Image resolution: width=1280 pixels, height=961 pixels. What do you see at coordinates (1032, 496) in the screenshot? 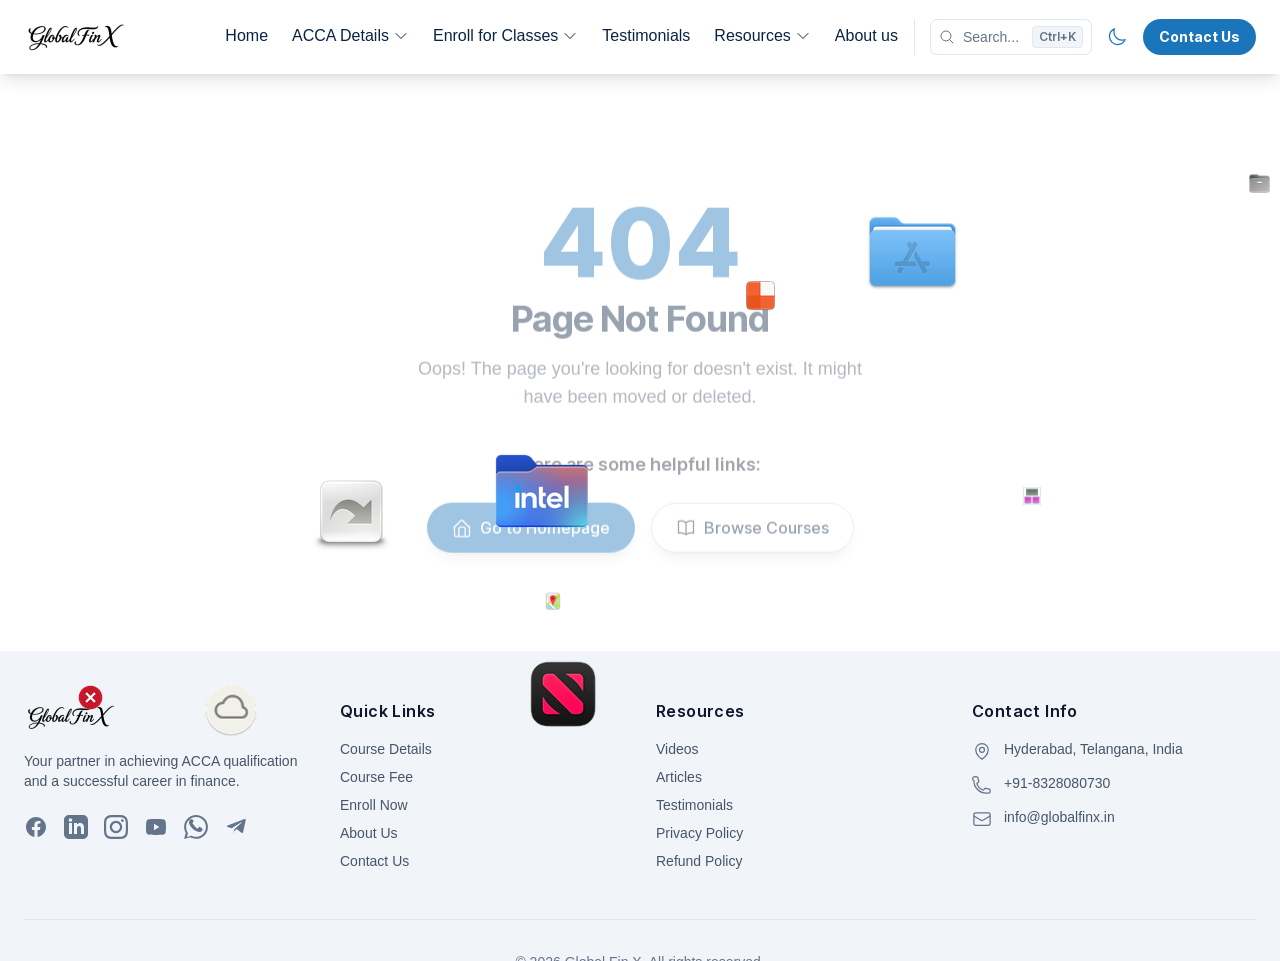
I see `select all items in the current view` at bounding box center [1032, 496].